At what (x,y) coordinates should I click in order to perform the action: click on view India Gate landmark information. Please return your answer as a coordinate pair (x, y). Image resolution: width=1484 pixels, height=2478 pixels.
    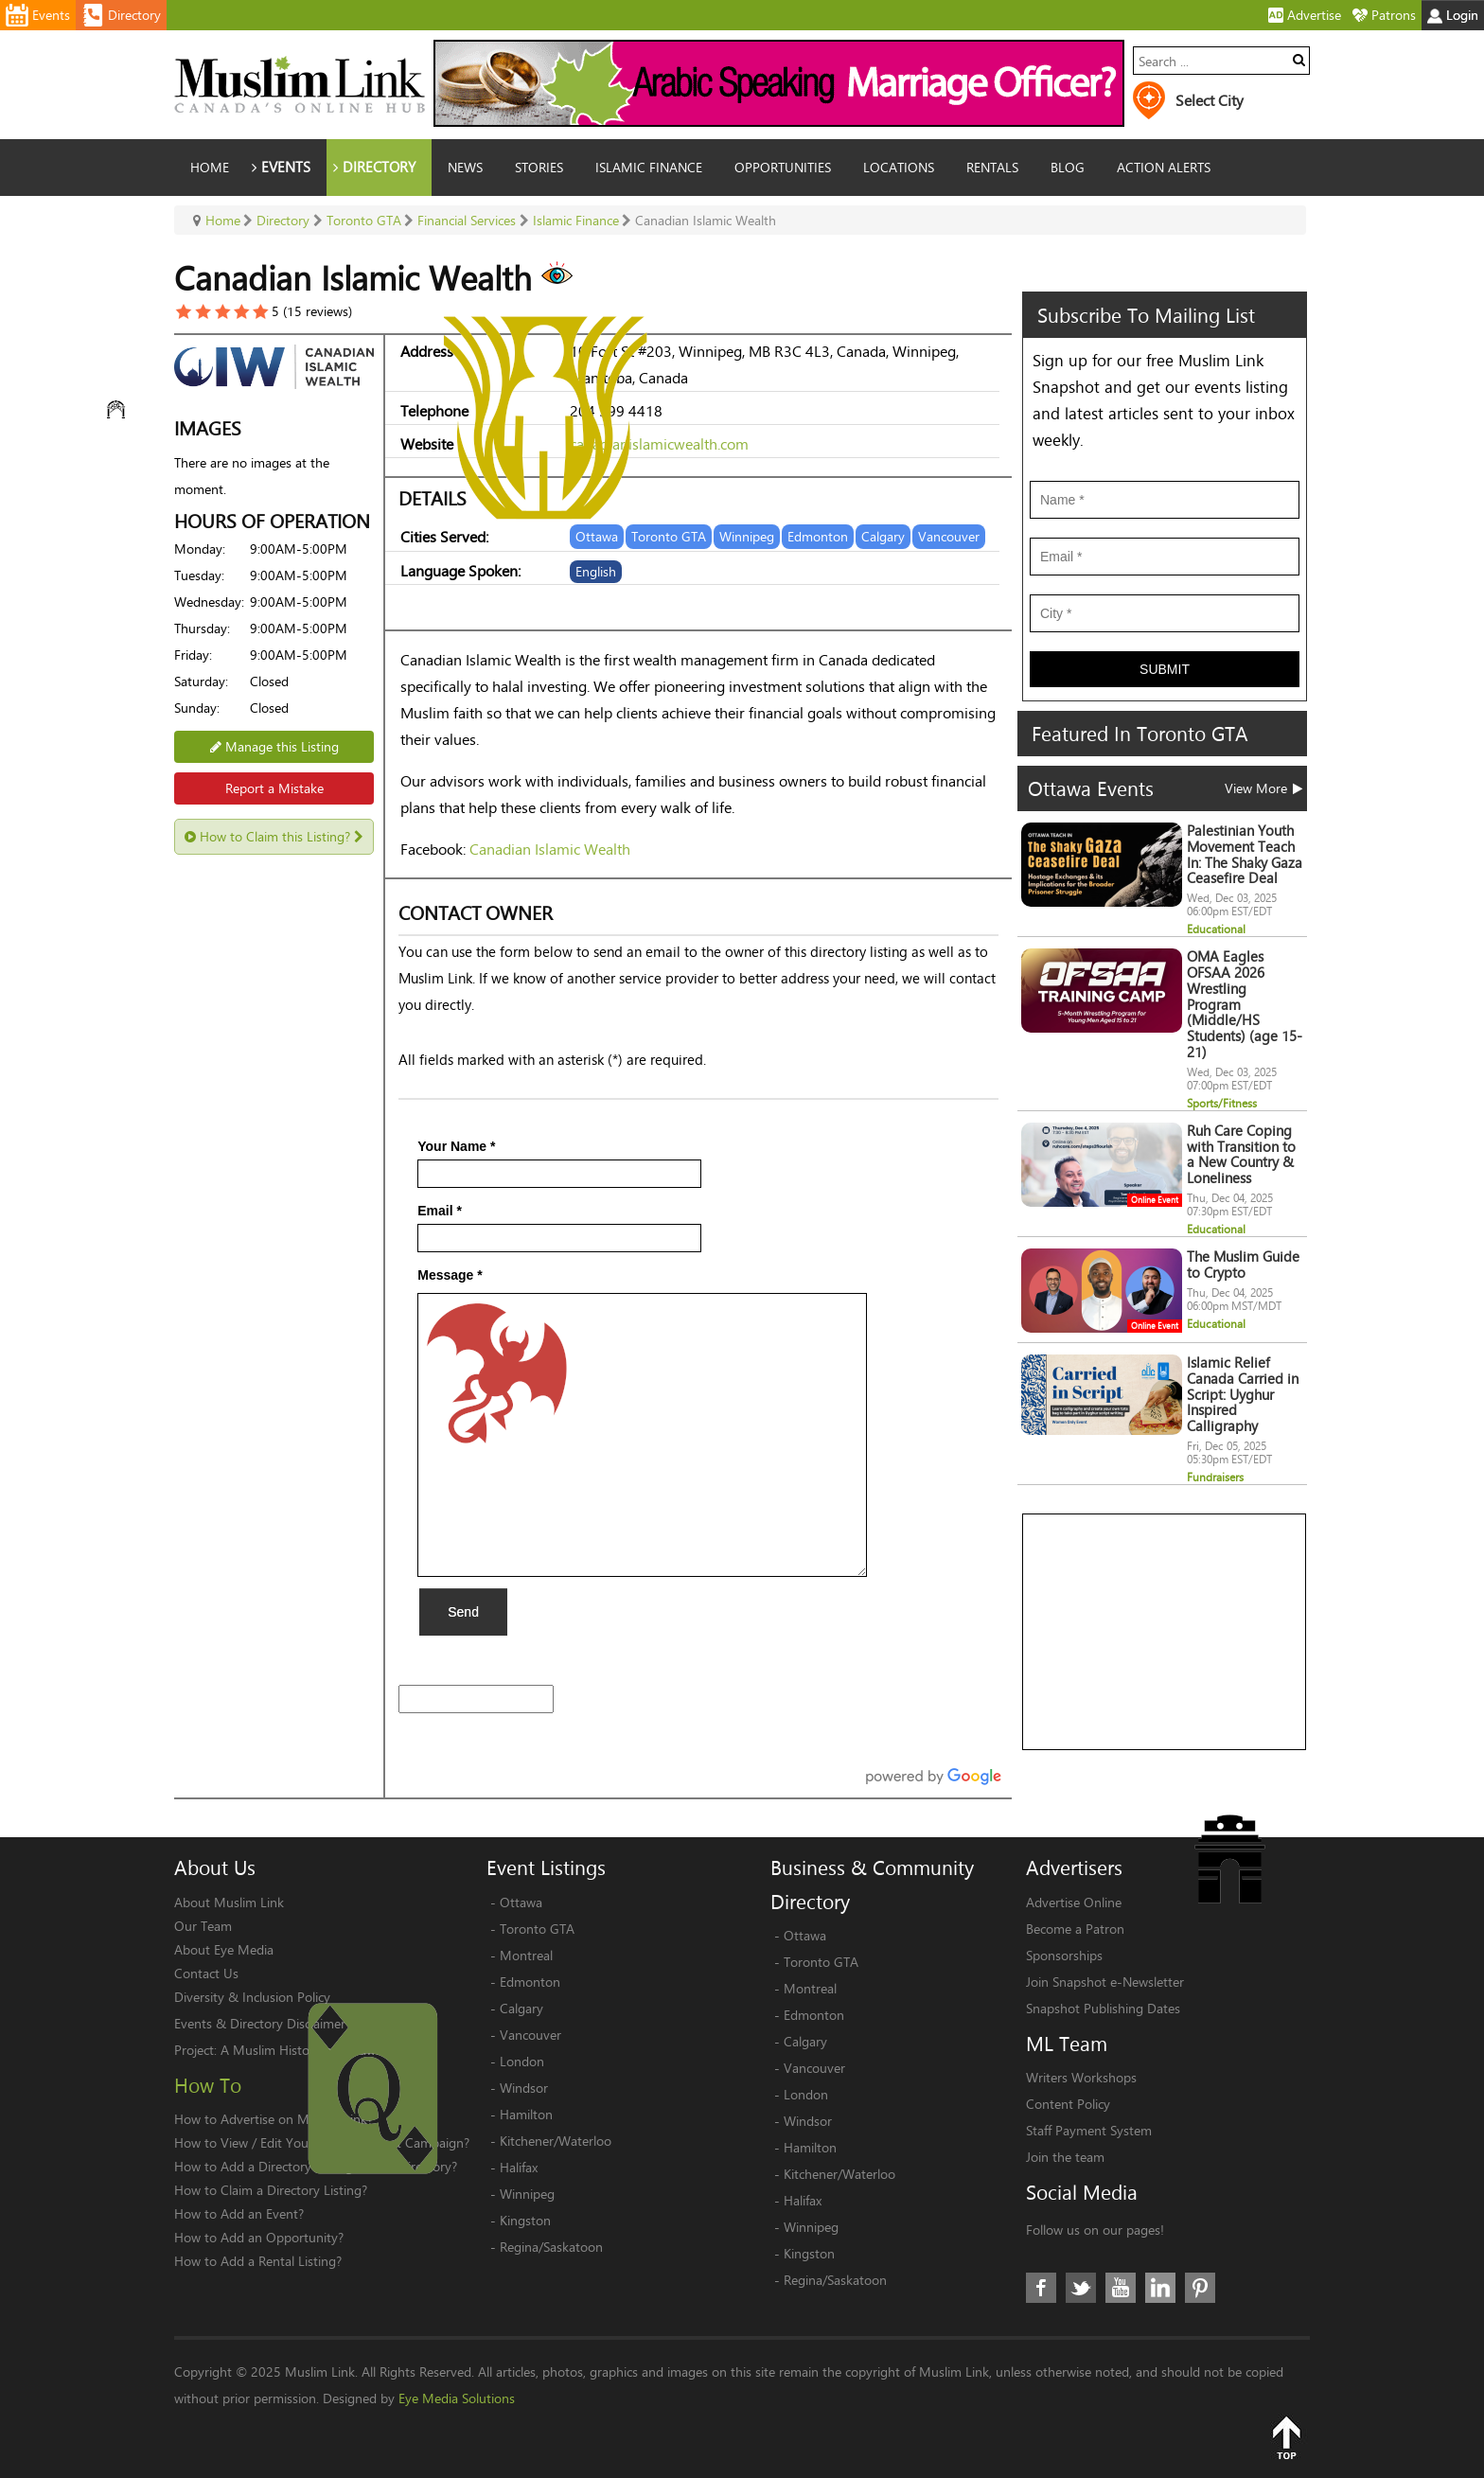
    Looking at the image, I should click on (1229, 1855).